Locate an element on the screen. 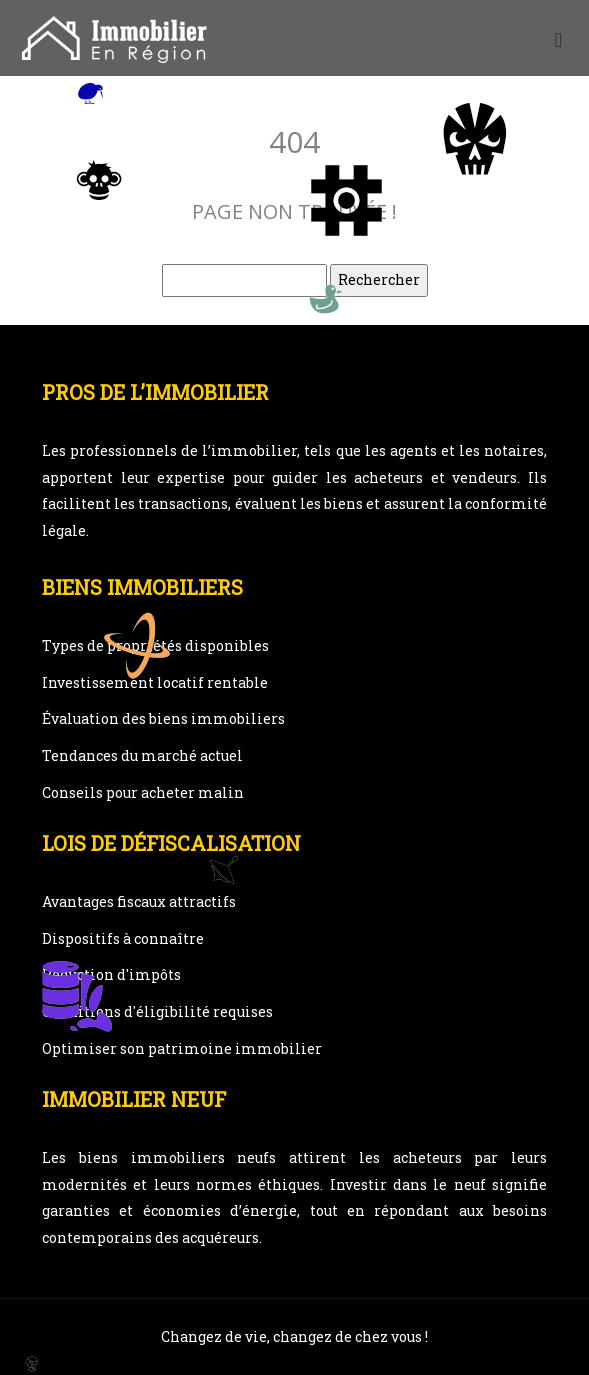  indicates a leaking or damaged container is located at coordinates (76, 995).